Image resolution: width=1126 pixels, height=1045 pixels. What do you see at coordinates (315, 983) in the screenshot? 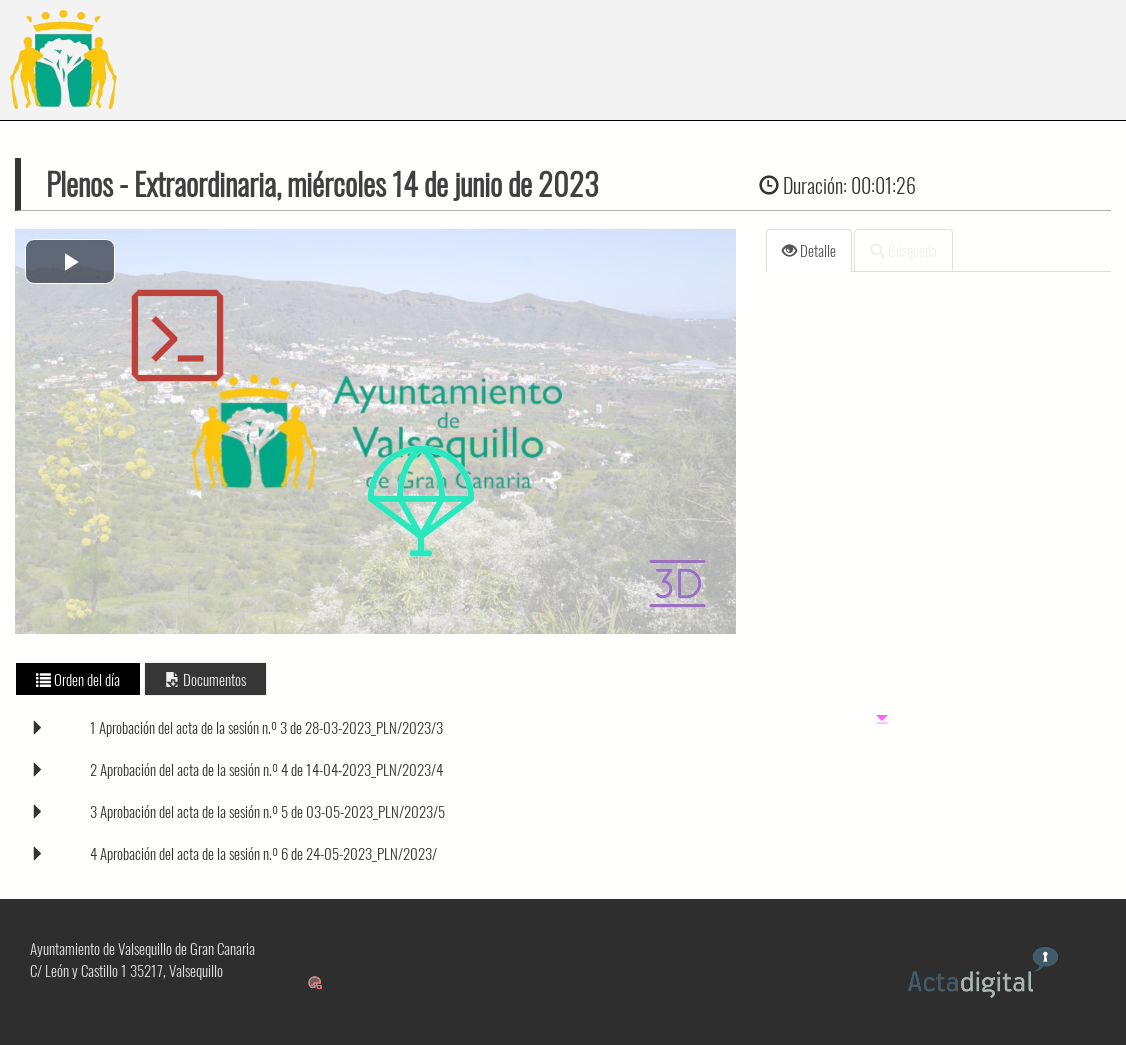
I see `access football or sports content` at bounding box center [315, 983].